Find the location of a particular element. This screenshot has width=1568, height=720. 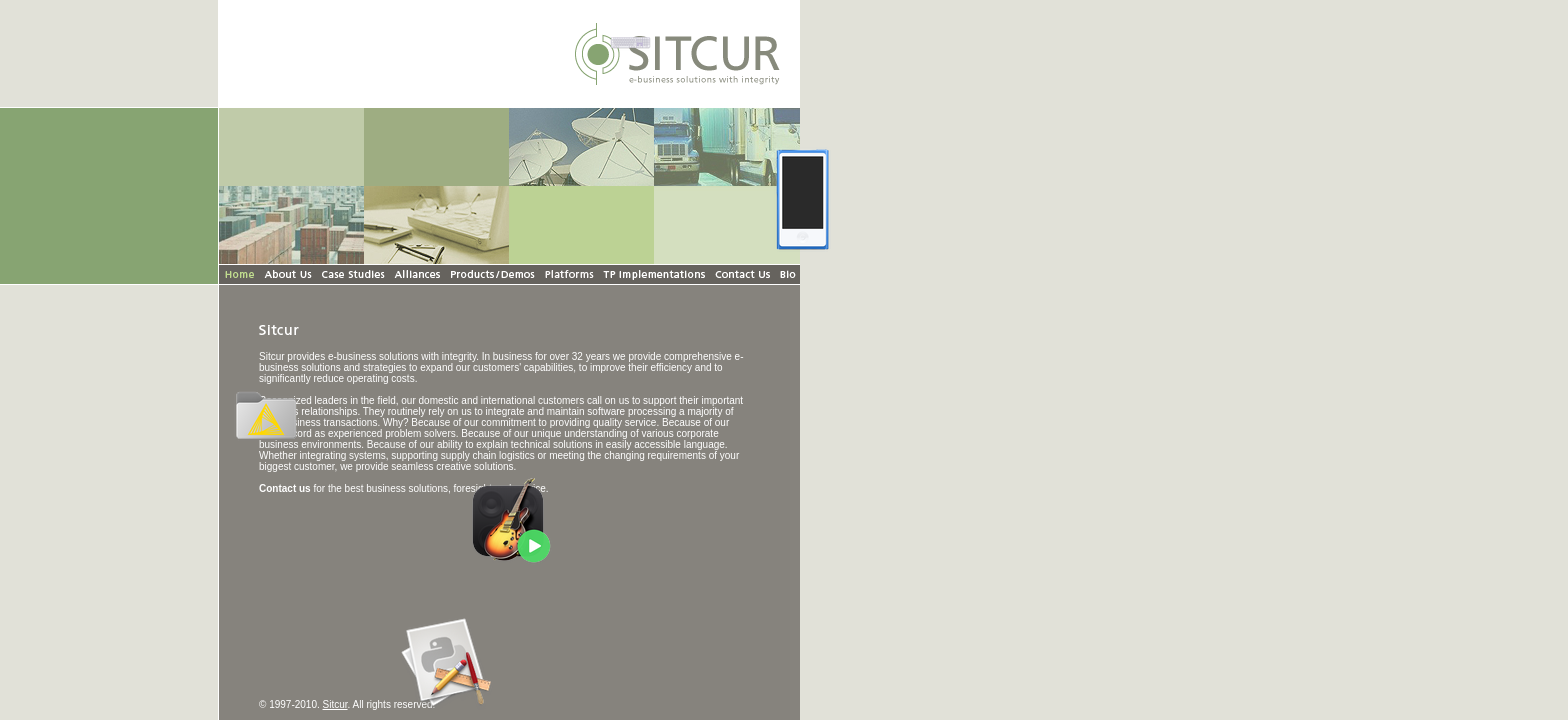

play audio in GarageBand is located at coordinates (508, 521).